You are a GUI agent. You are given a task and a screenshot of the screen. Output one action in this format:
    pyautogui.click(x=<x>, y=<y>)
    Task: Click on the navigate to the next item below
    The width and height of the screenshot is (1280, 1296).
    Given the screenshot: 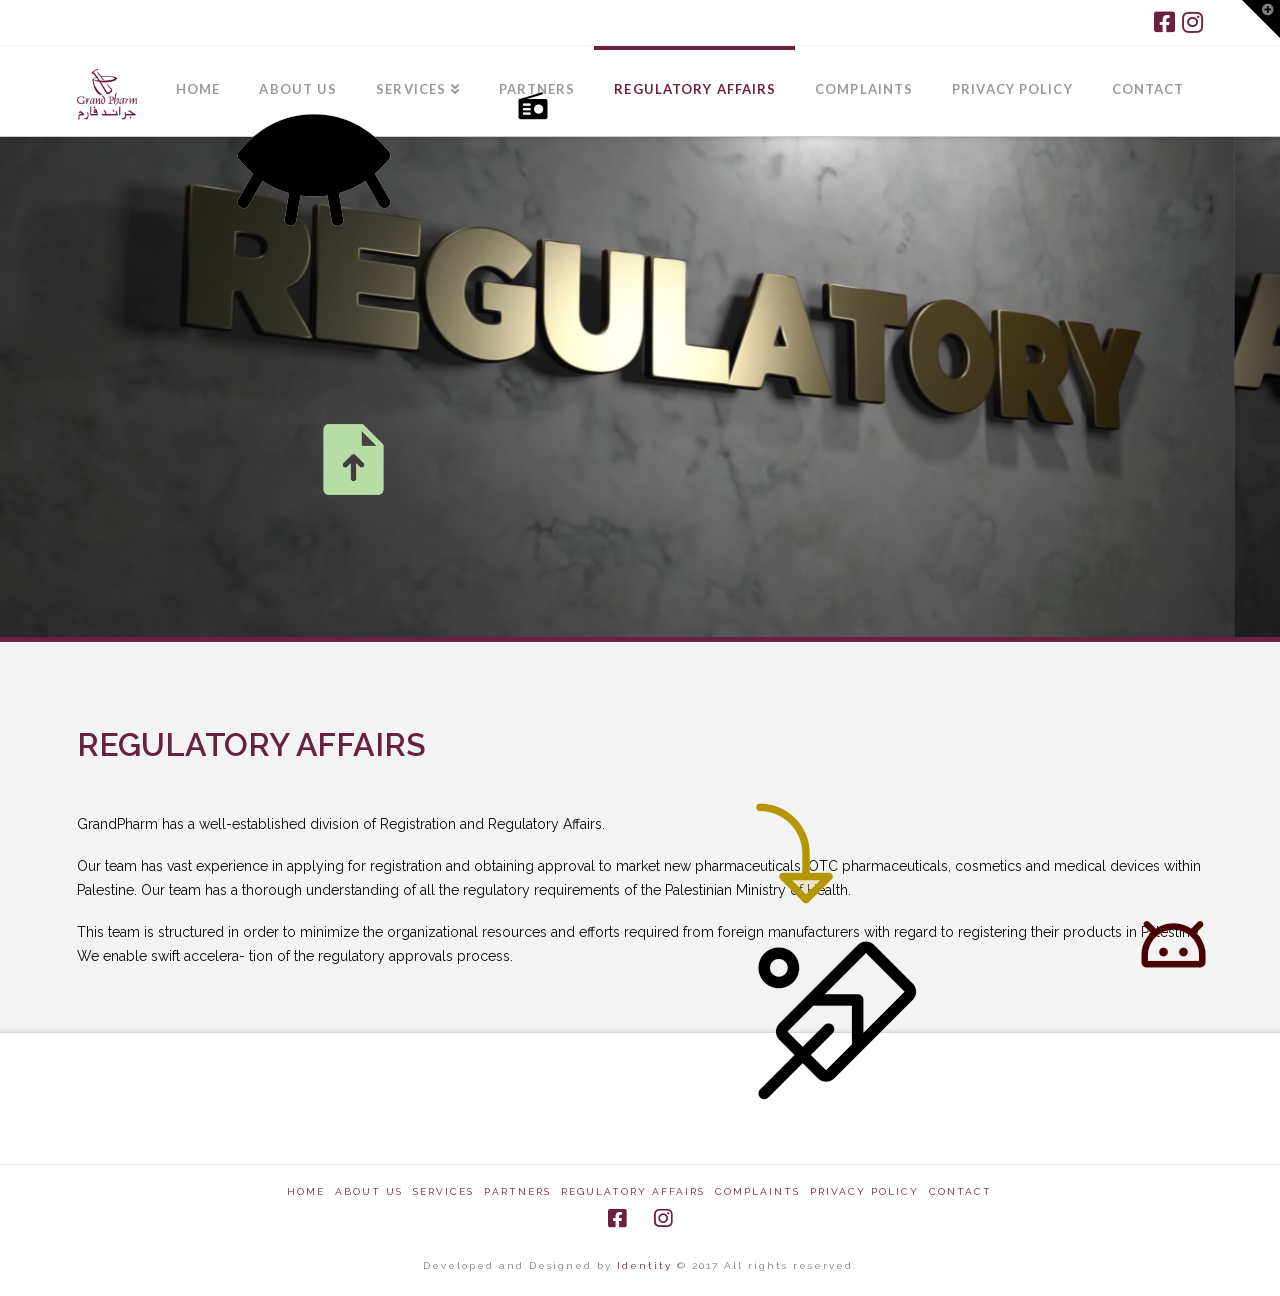 What is the action you would take?
    pyautogui.click(x=794, y=853)
    